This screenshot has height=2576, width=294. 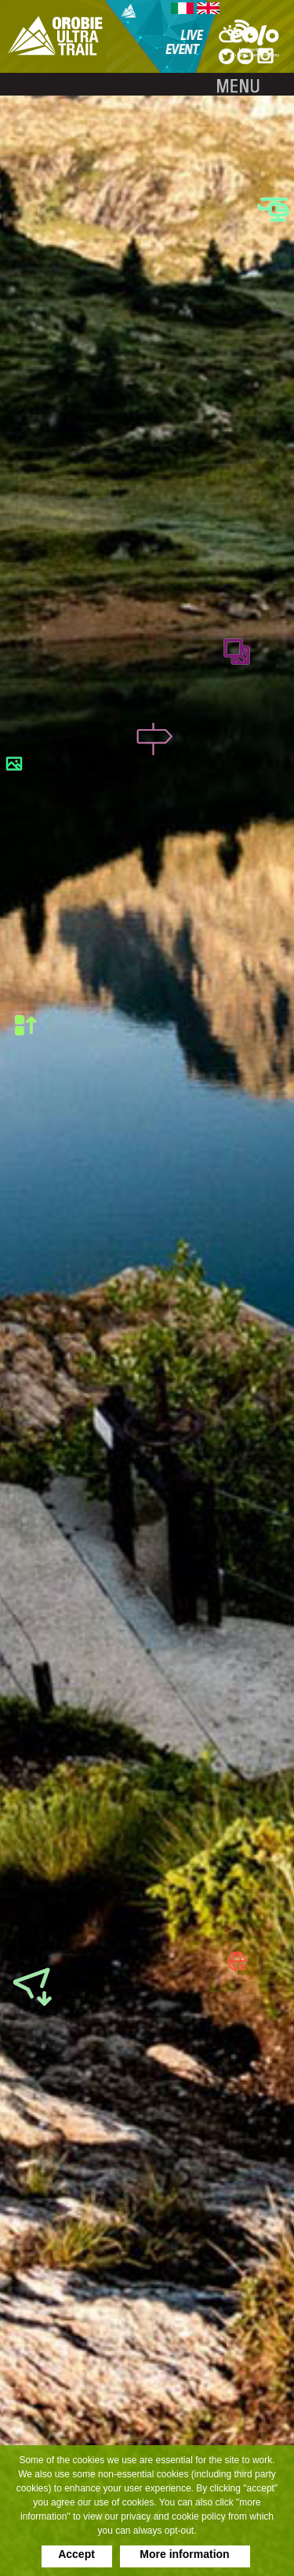 I want to click on download current location data, so click(x=31, y=1985).